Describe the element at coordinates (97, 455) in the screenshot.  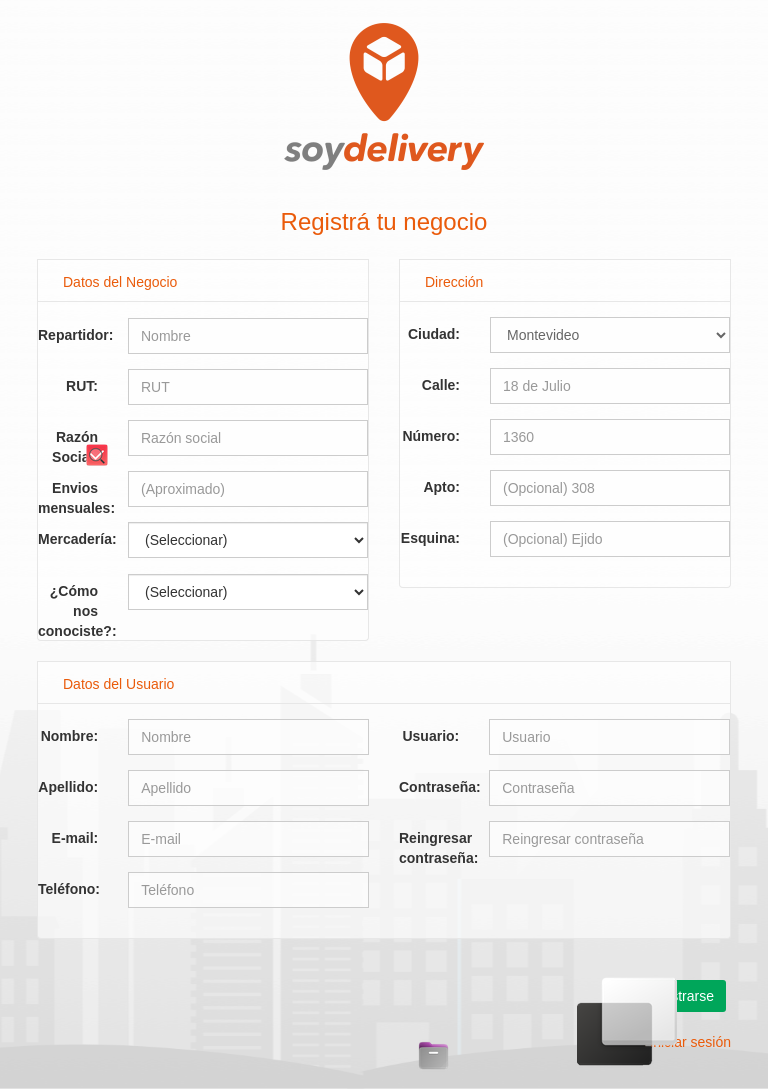
I see `open dconf editor to modify system configuration settings` at that location.